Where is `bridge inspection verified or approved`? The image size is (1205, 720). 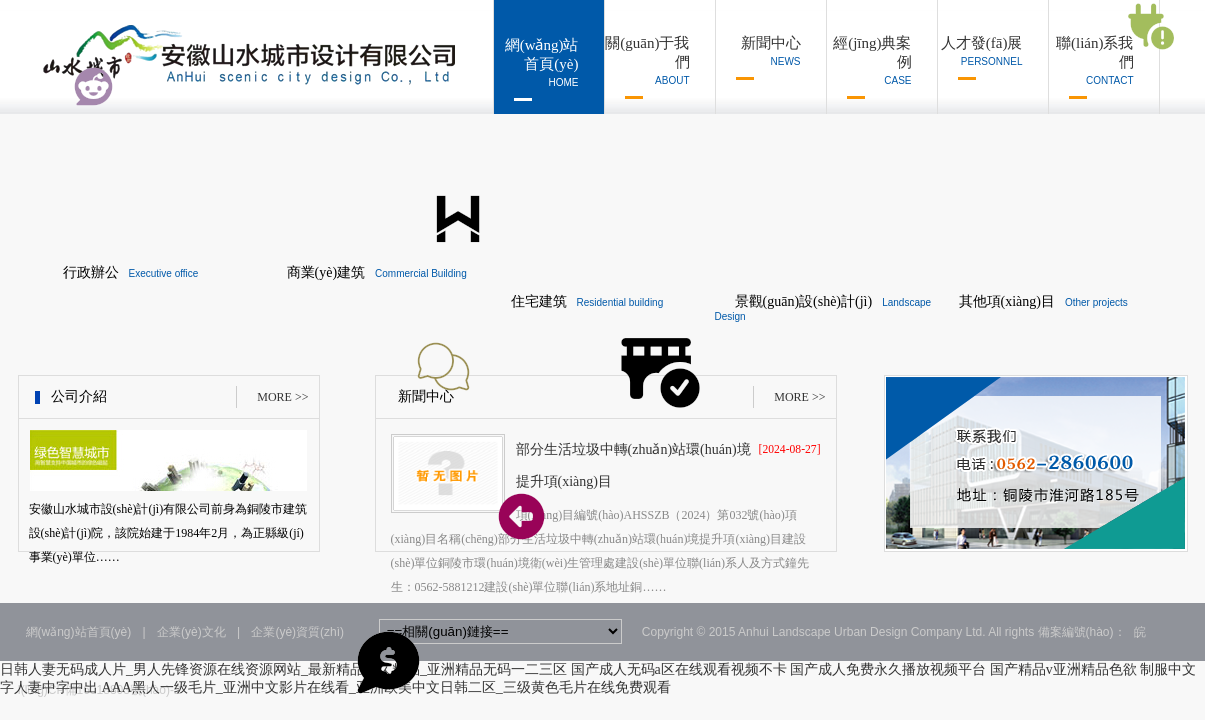
bridge inspection verified or approved is located at coordinates (660, 368).